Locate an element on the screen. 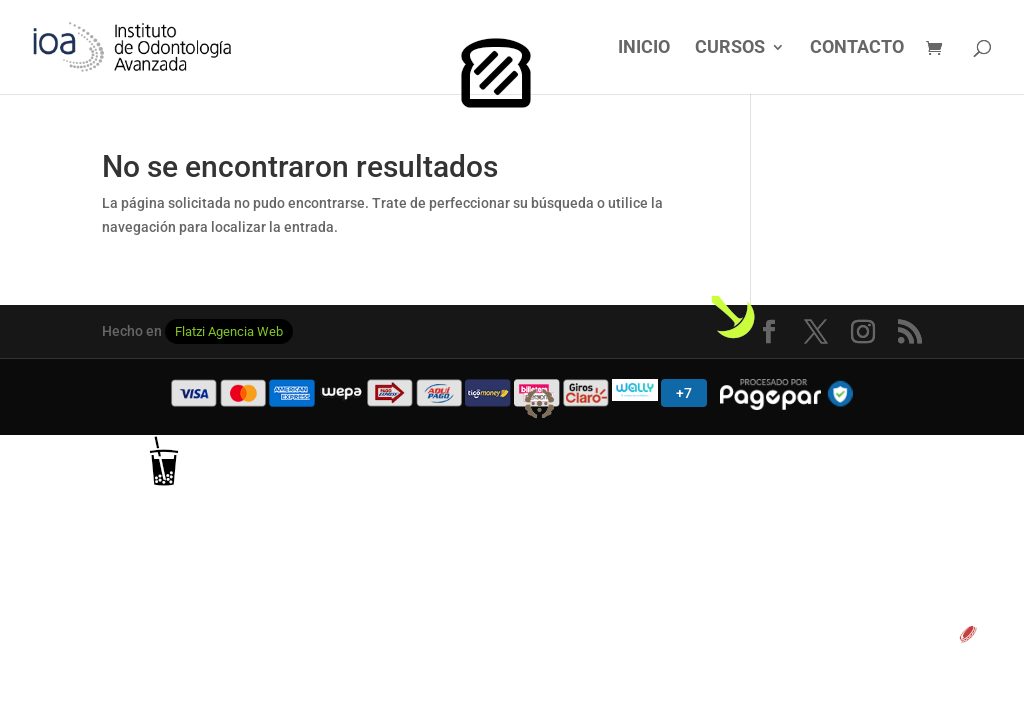 The image size is (1024, 720). access hive or colony management features is located at coordinates (539, 403).